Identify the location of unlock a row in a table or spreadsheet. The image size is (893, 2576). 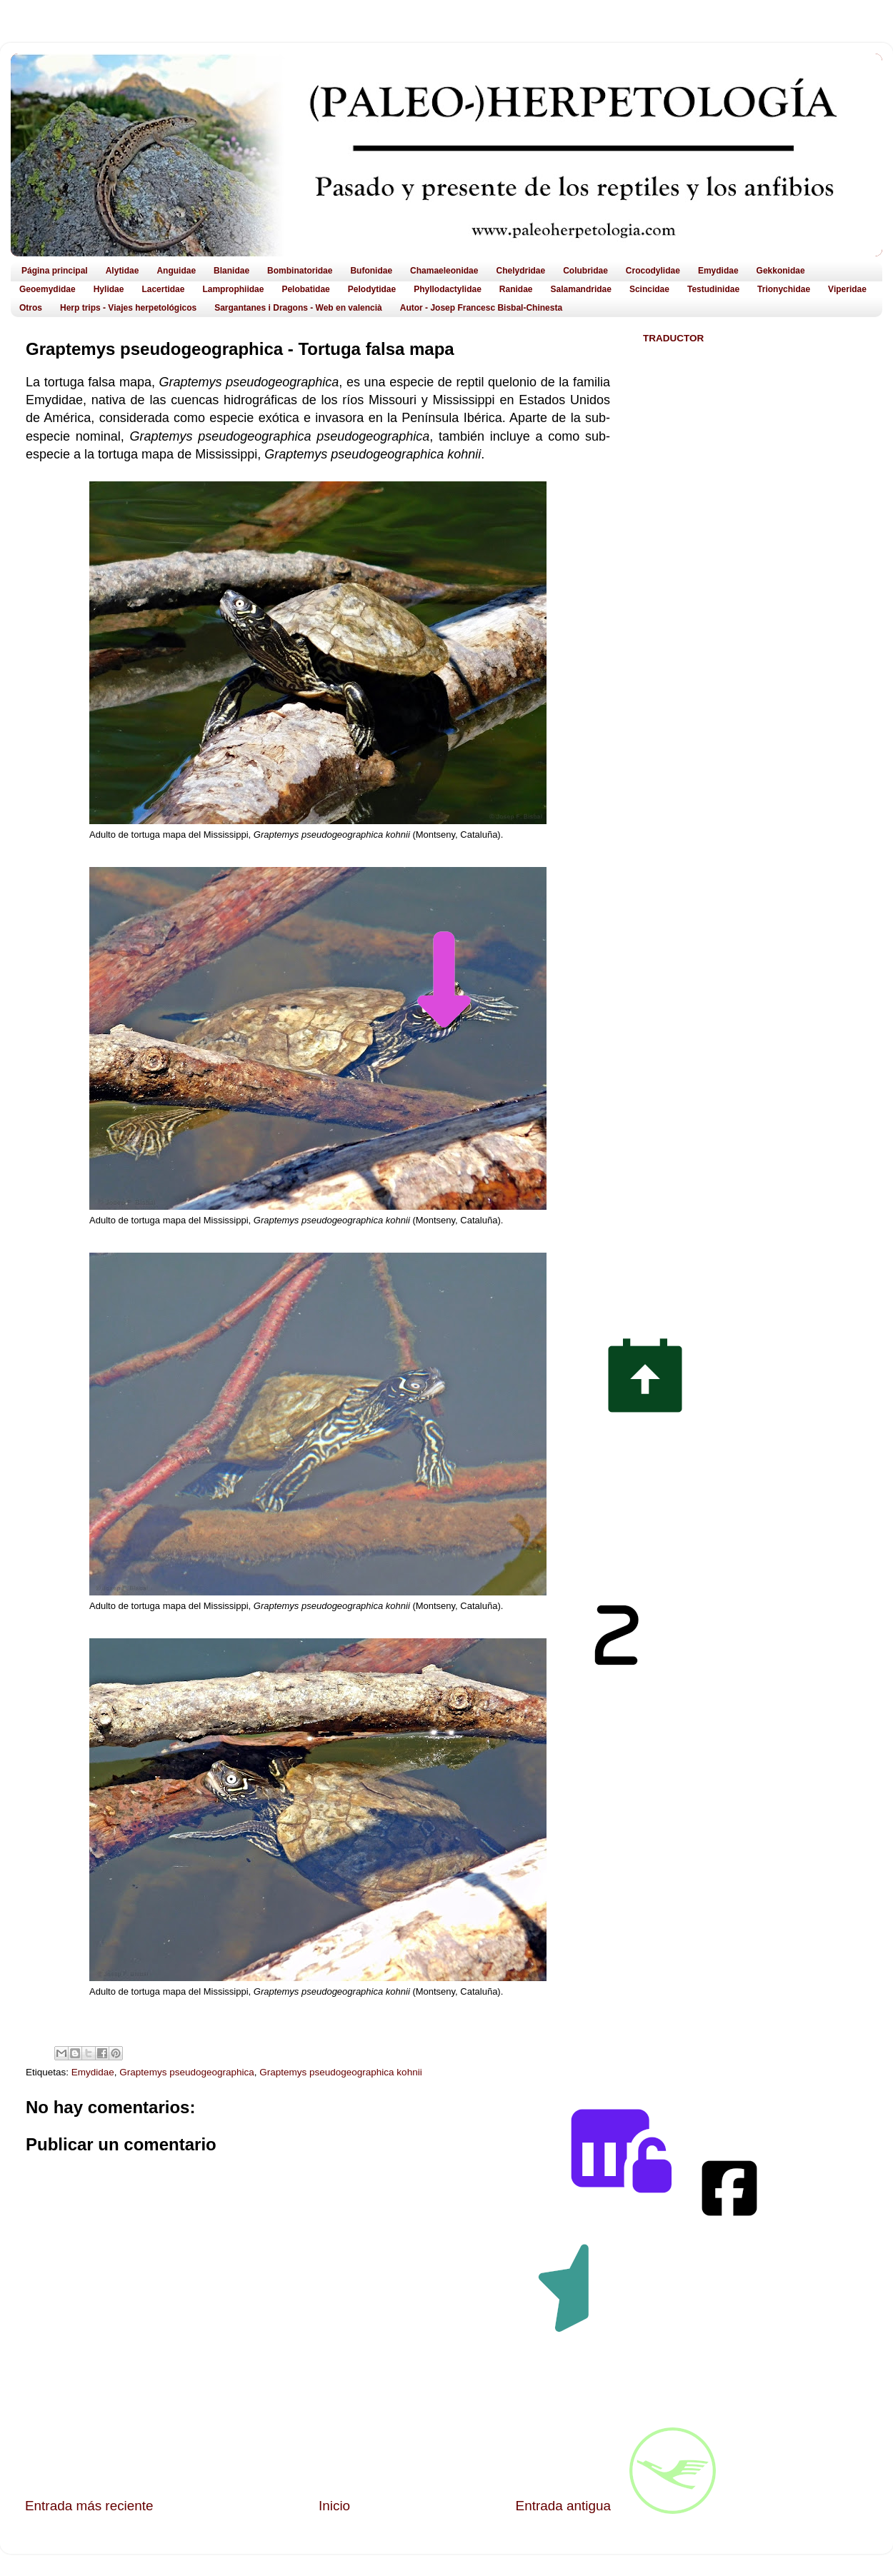
(616, 2148).